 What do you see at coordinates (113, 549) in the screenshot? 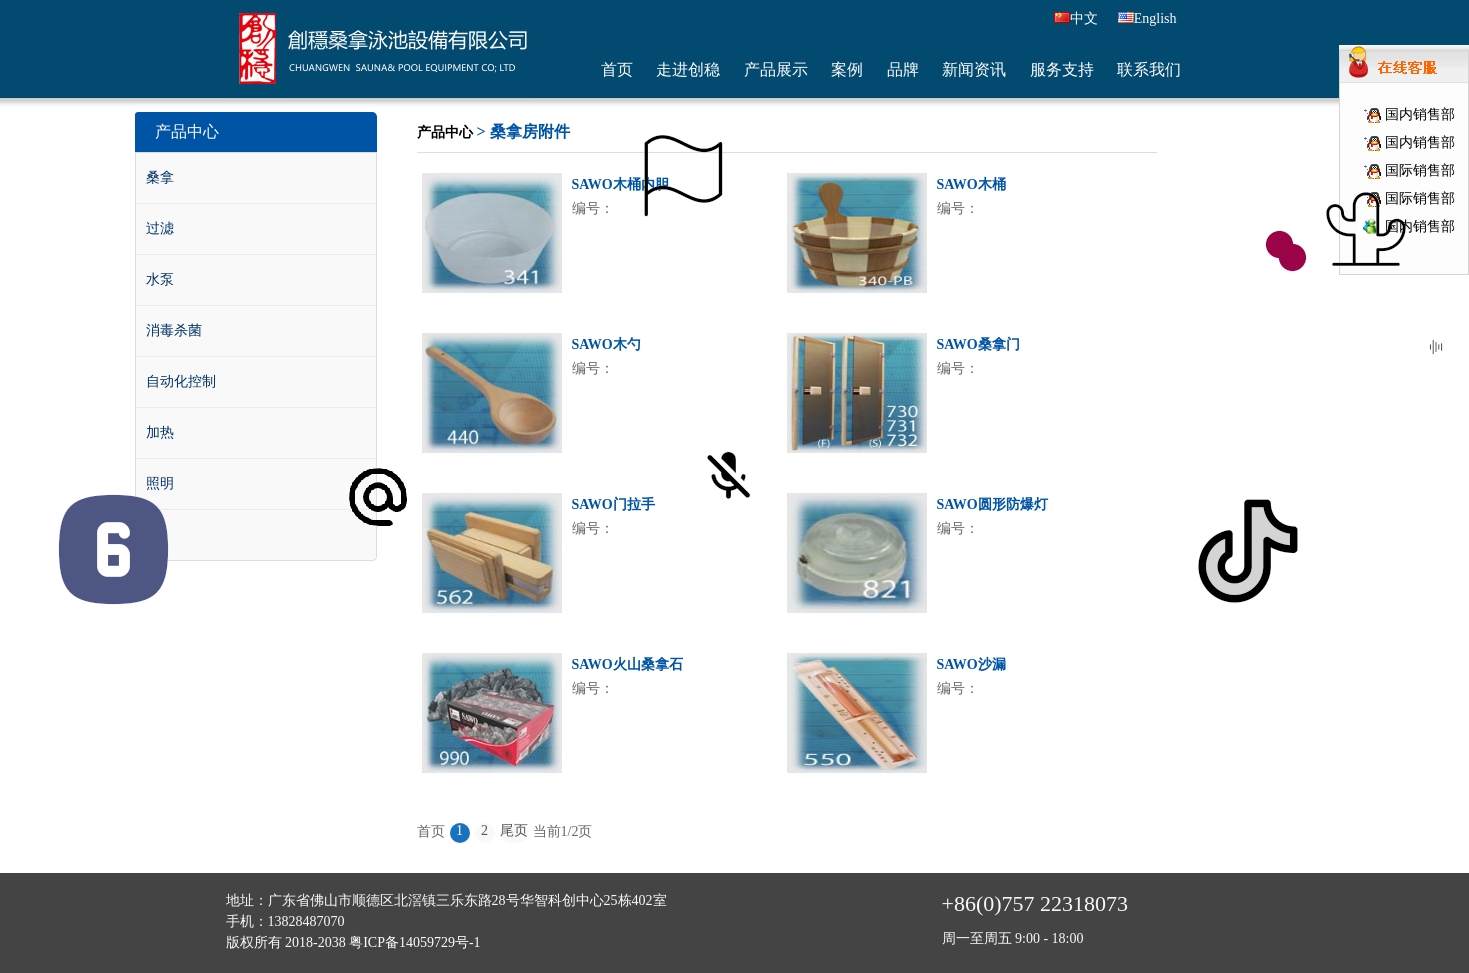
I see `indicates step 6 in a multi-step process` at bounding box center [113, 549].